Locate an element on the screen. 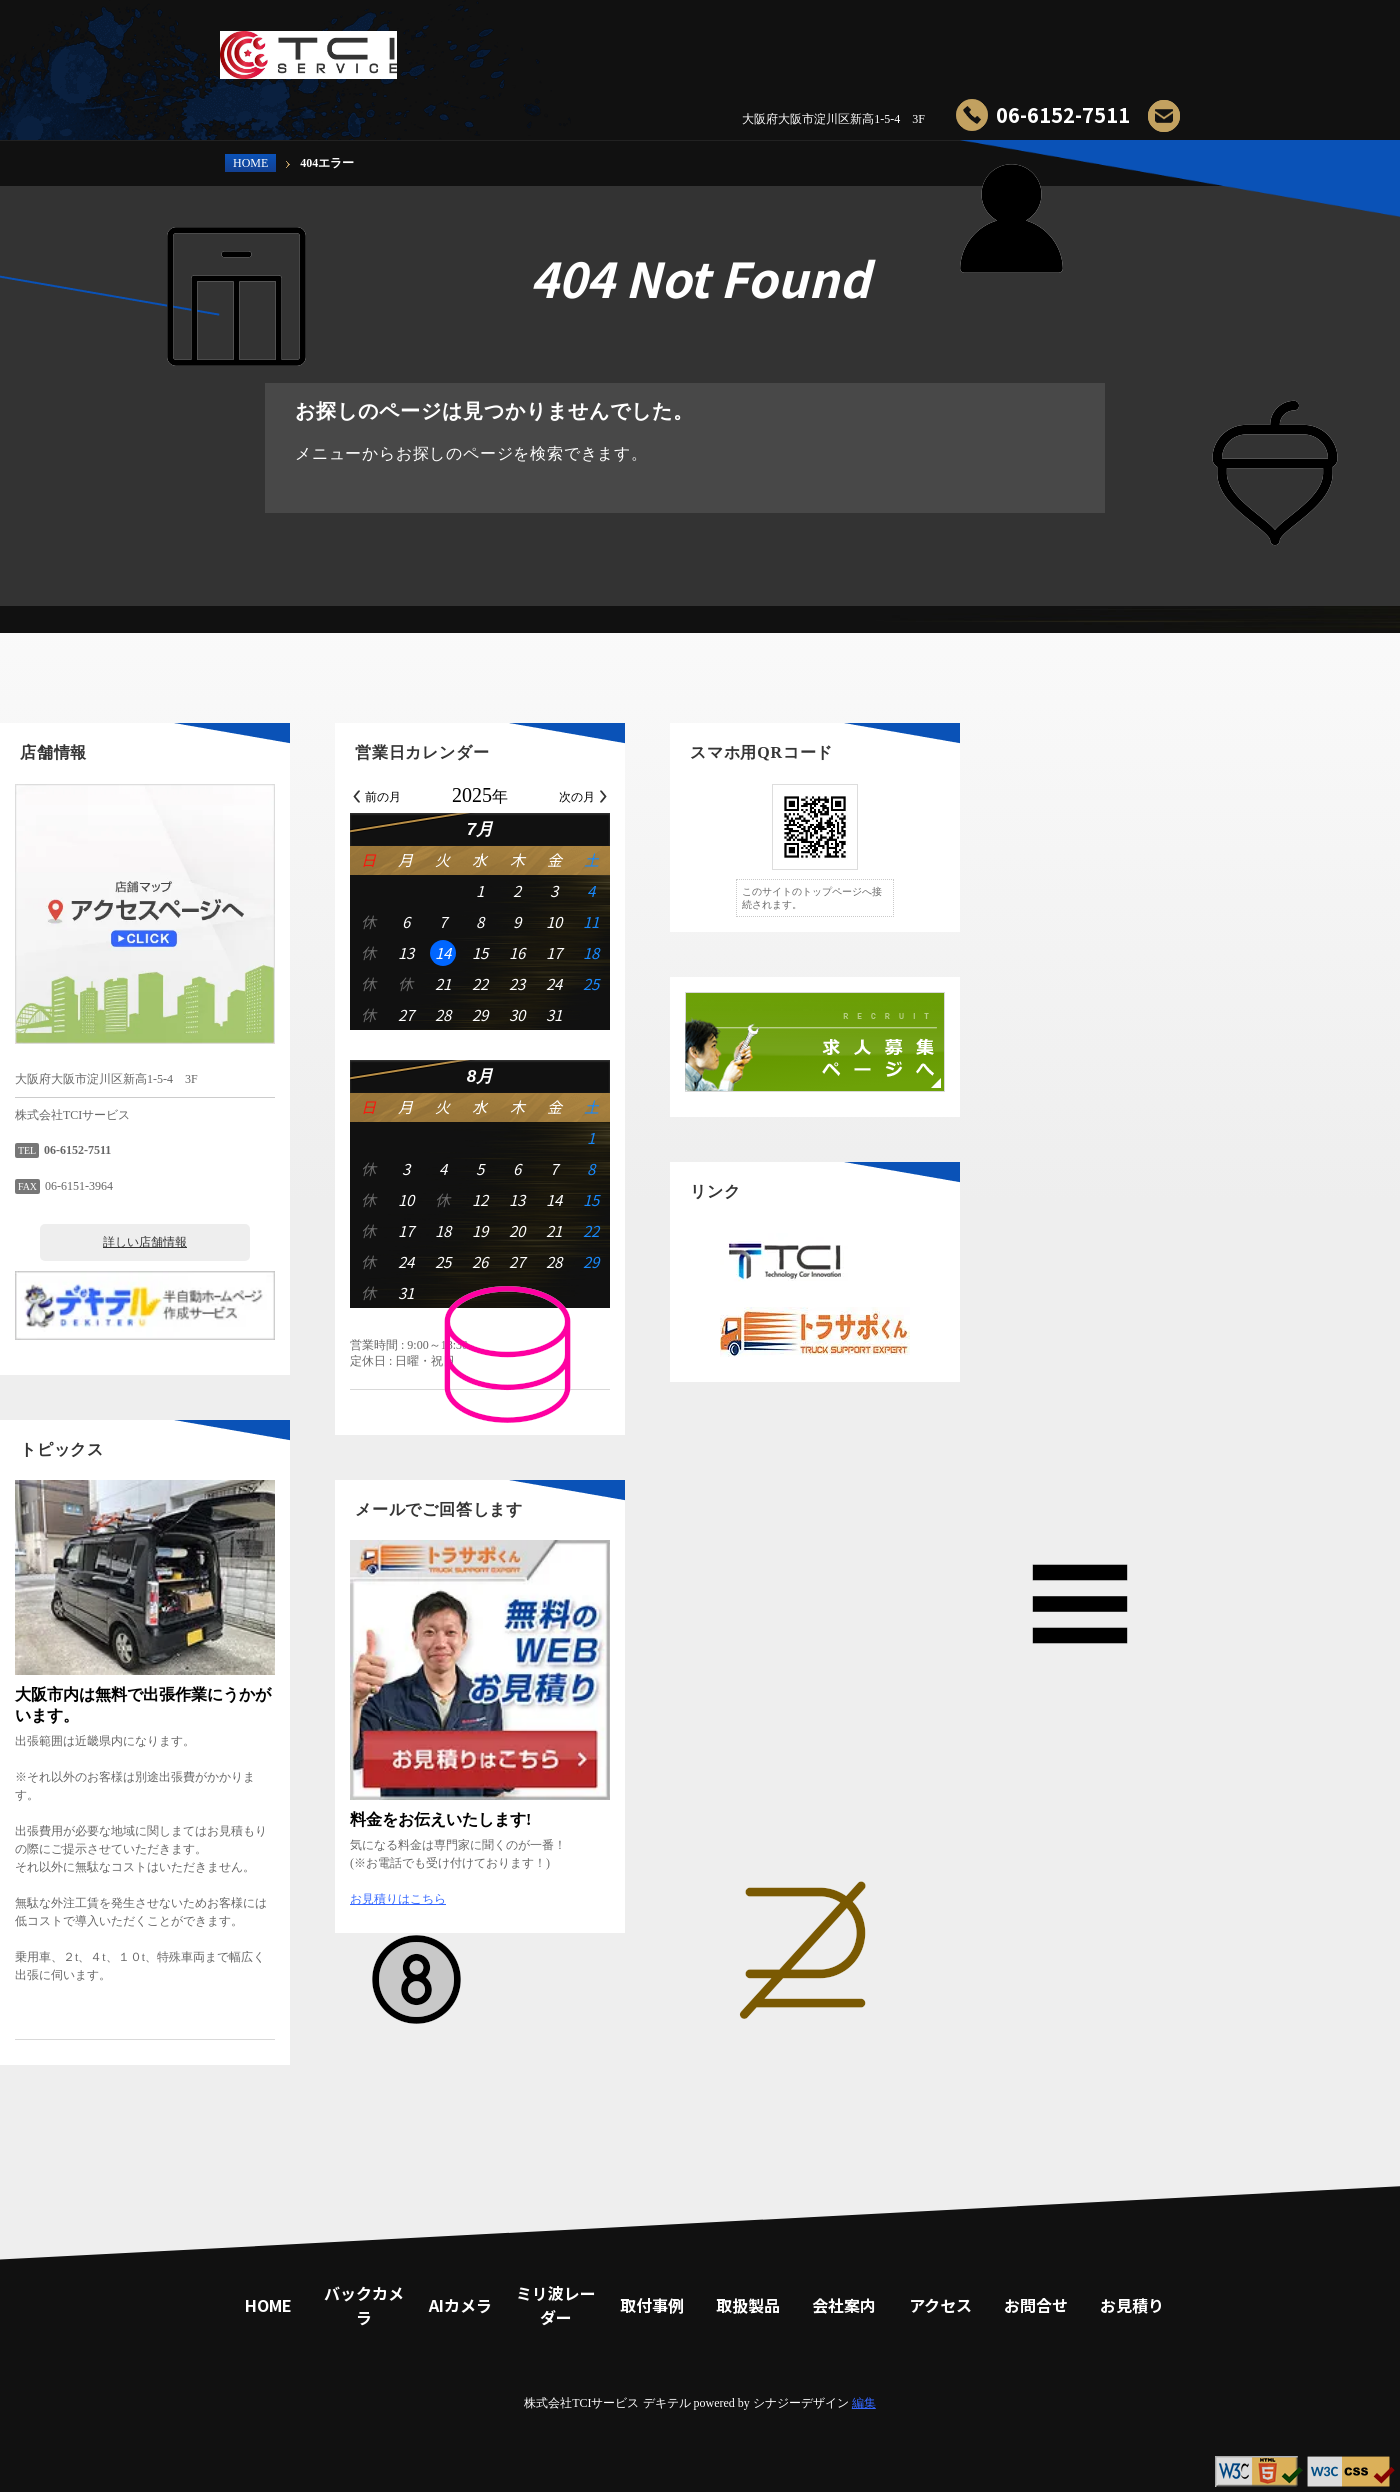 The image size is (1400, 2492). access database or data storage is located at coordinates (507, 1354).